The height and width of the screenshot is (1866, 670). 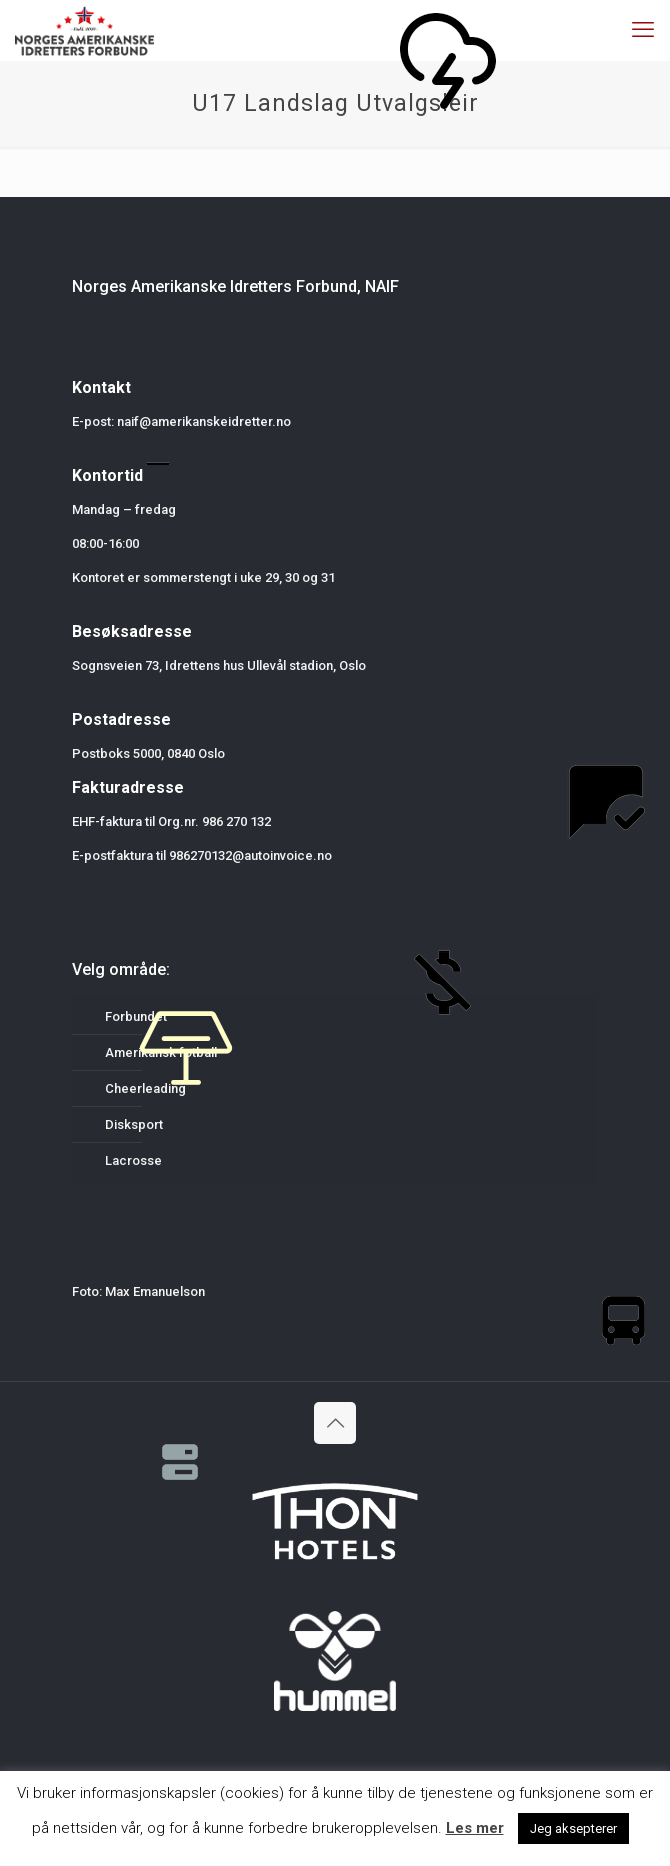 What do you see at coordinates (442, 982) in the screenshot?
I see `indicates no cost or free item` at bounding box center [442, 982].